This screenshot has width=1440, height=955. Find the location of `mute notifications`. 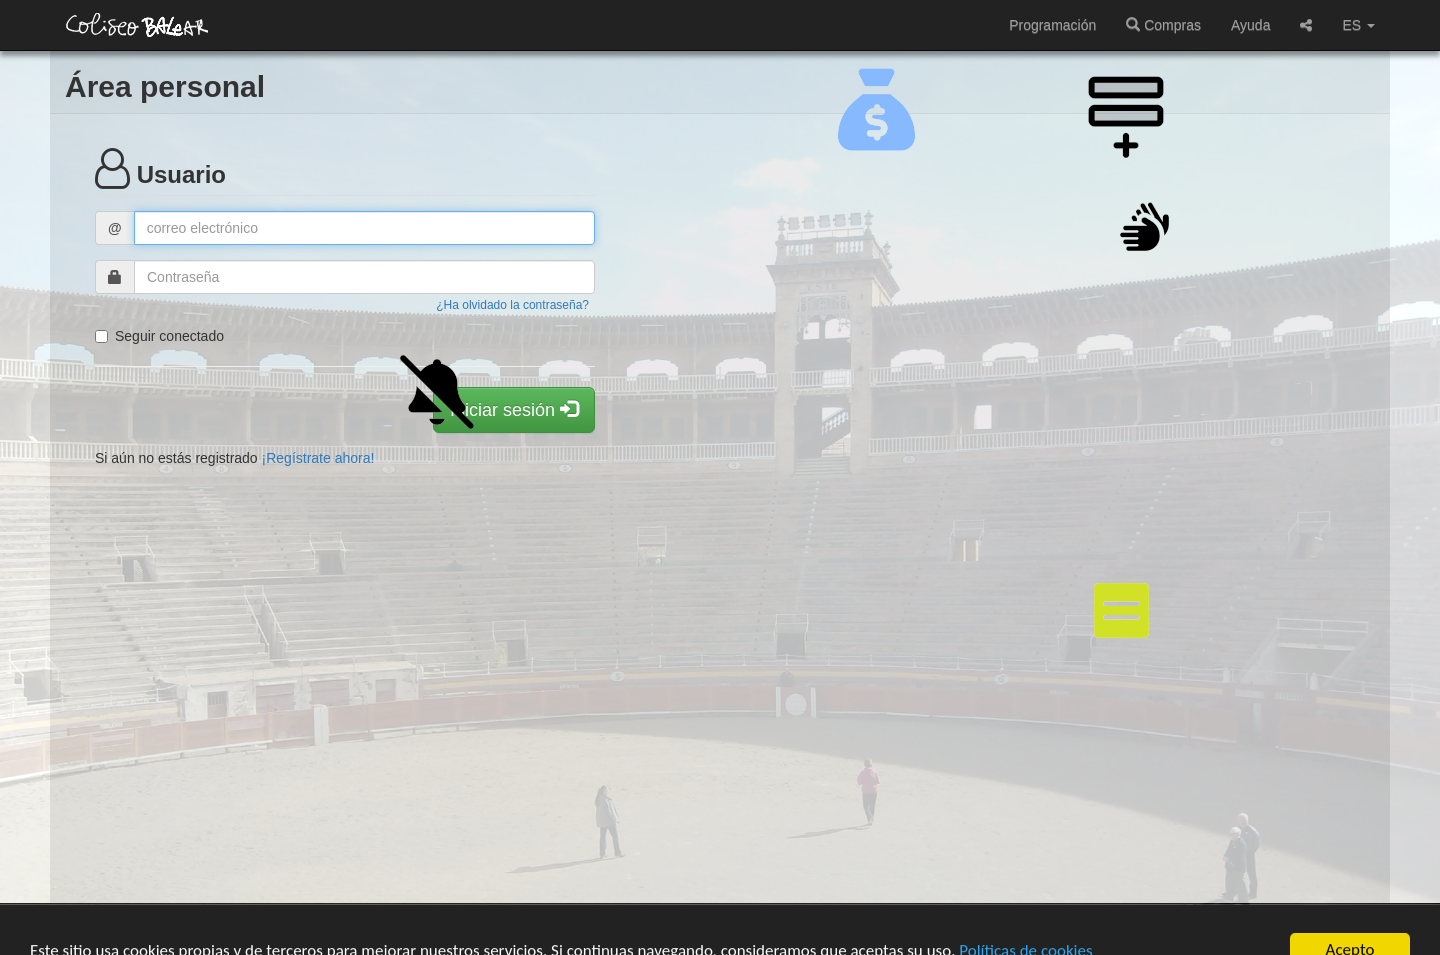

mute notifications is located at coordinates (437, 392).